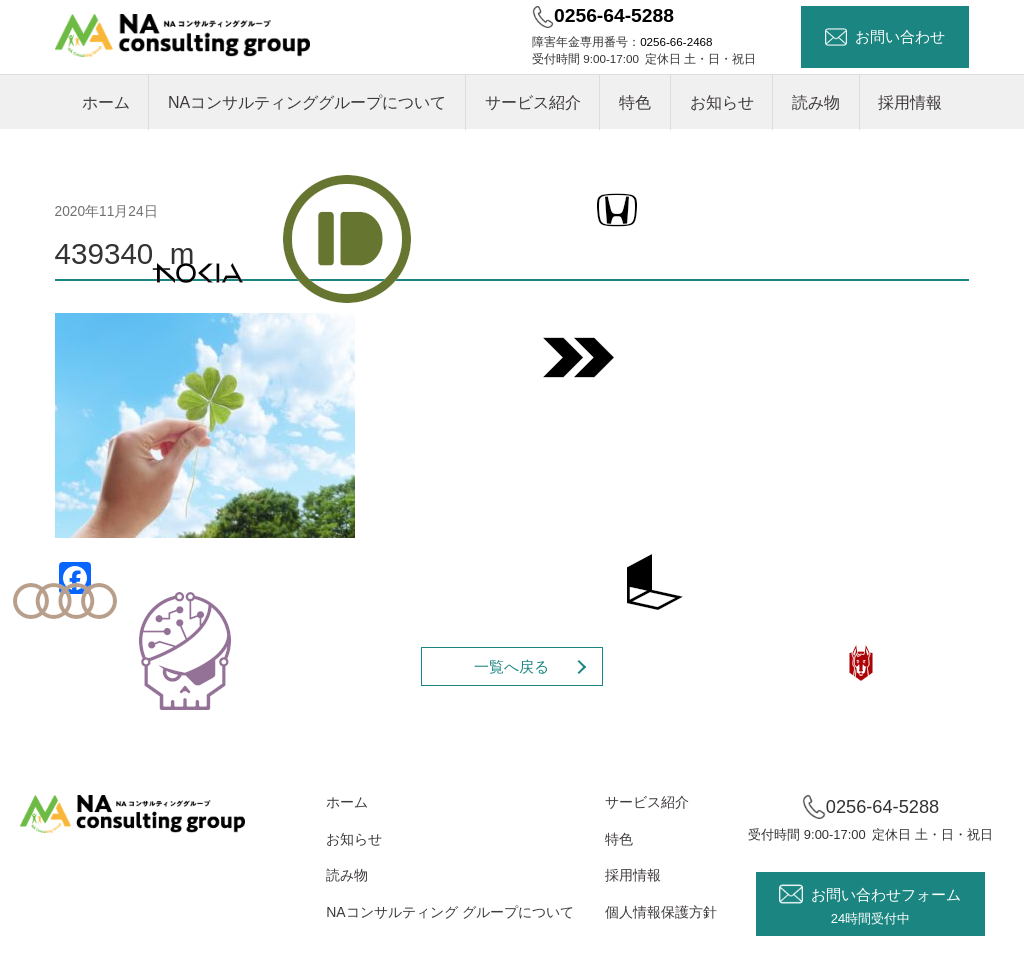 The image size is (1024, 959). What do you see at coordinates (200, 273) in the screenshot?
I see `Nokia brand logo` at bounding box center [200, 273].